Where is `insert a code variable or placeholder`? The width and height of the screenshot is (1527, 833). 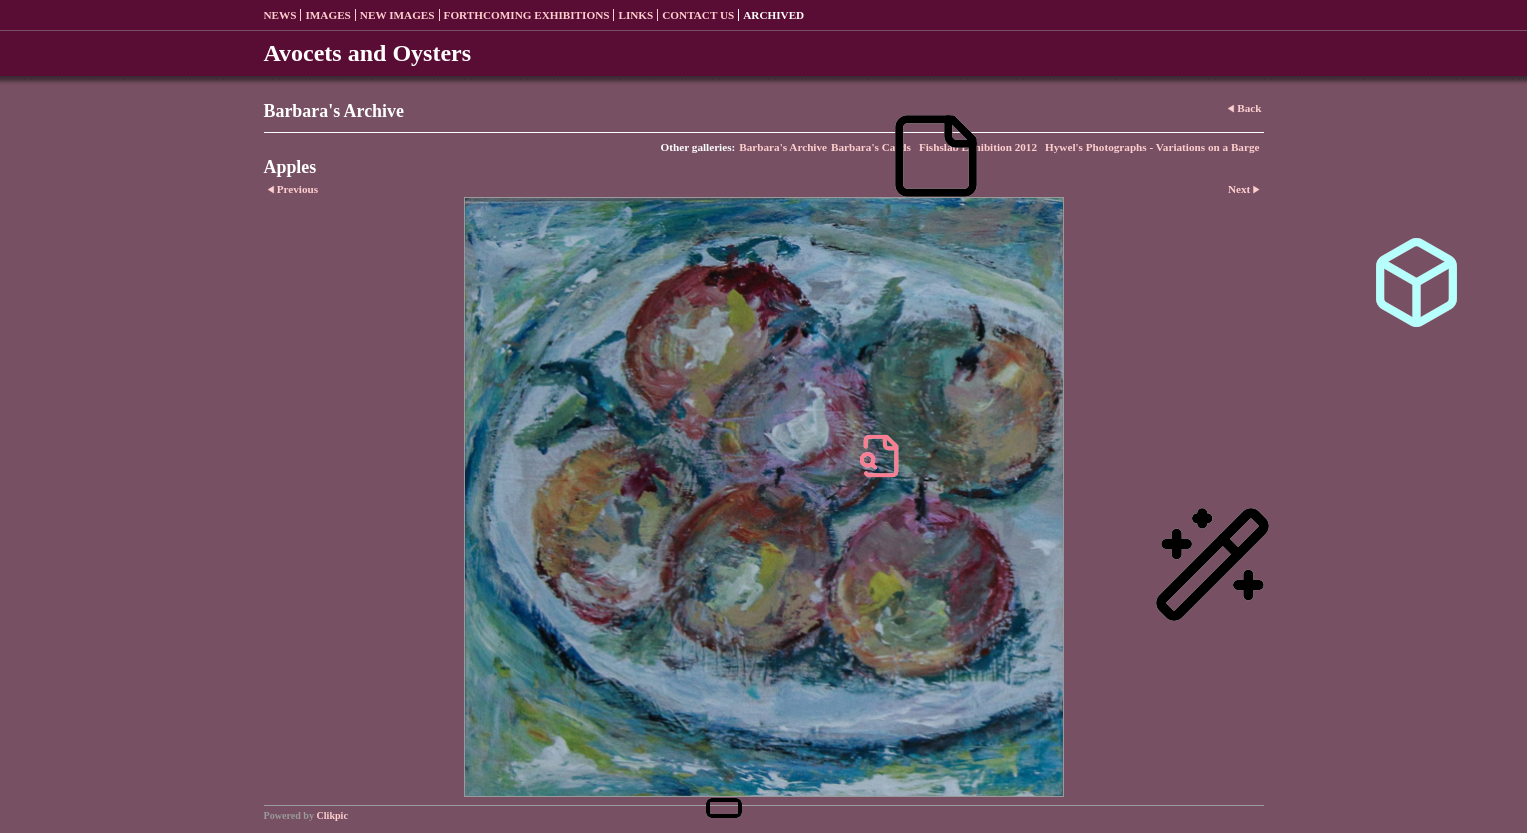 insert a code variable or placeholder is located at coordinates (724, 808).